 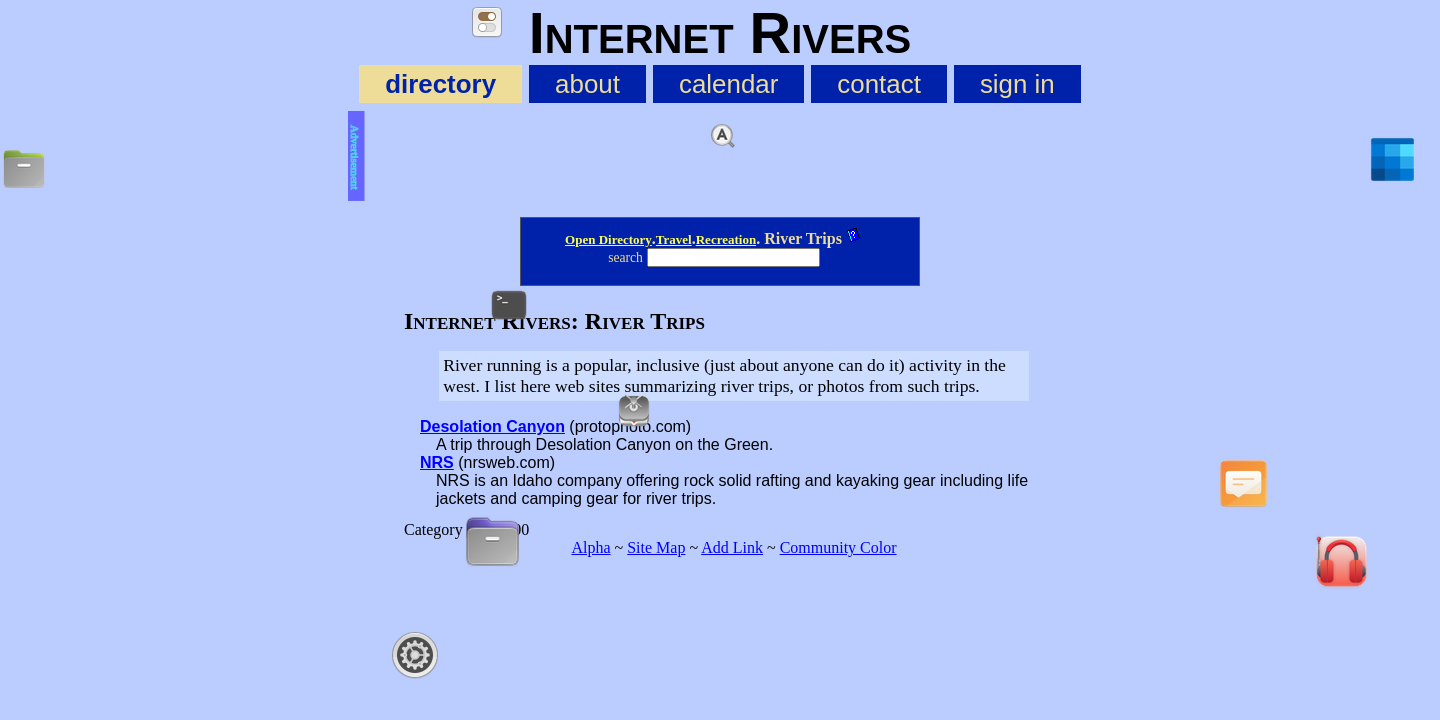 What do you see at coordinates (634, 411) in the screenshot?
I see `open Curtail image compression app` at bounding box center [634, 411].